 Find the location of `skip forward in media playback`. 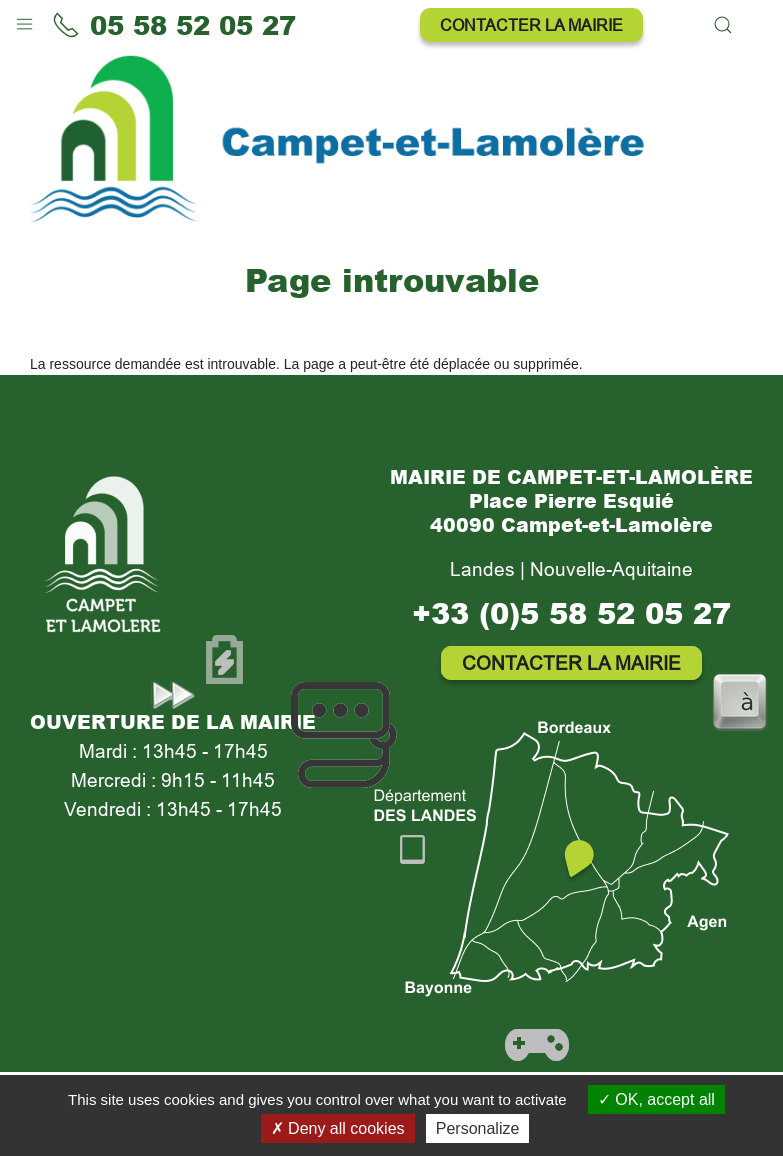

skip forward in media playback is located at coordinates (172, 694).